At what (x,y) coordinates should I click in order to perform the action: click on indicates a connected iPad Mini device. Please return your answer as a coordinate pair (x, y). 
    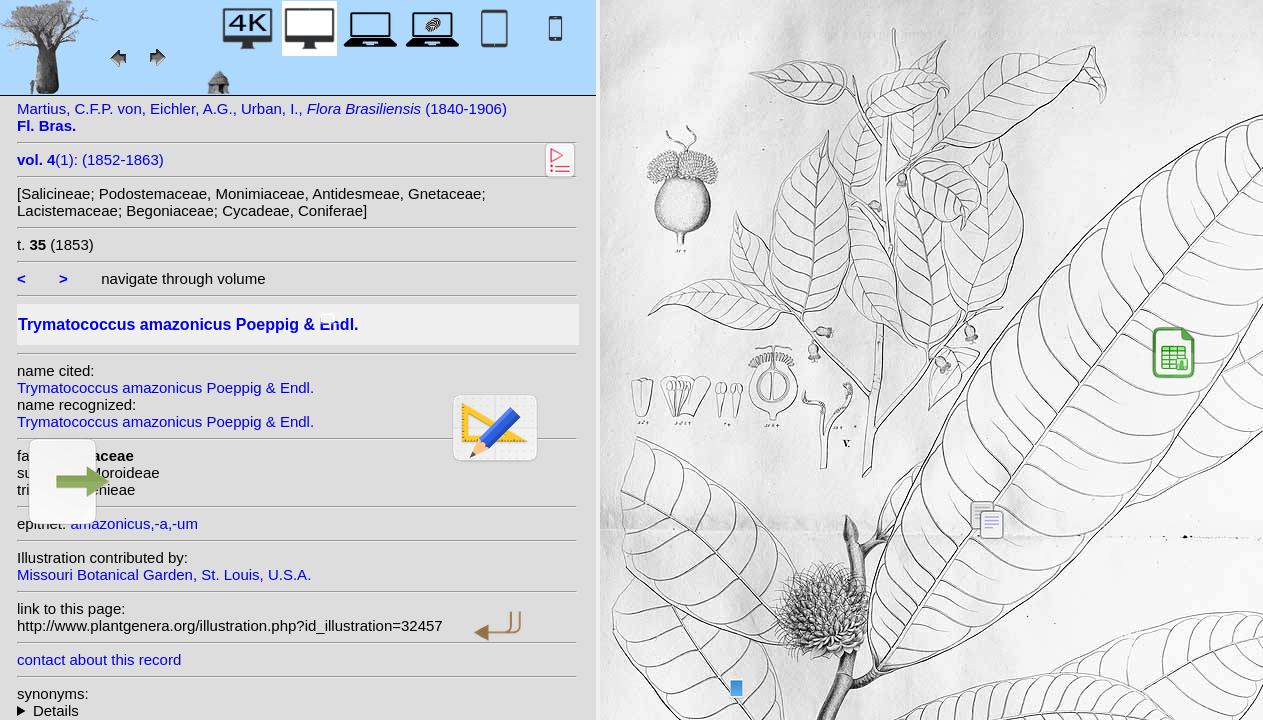
    Looking at the image, I should click on (736, 686).